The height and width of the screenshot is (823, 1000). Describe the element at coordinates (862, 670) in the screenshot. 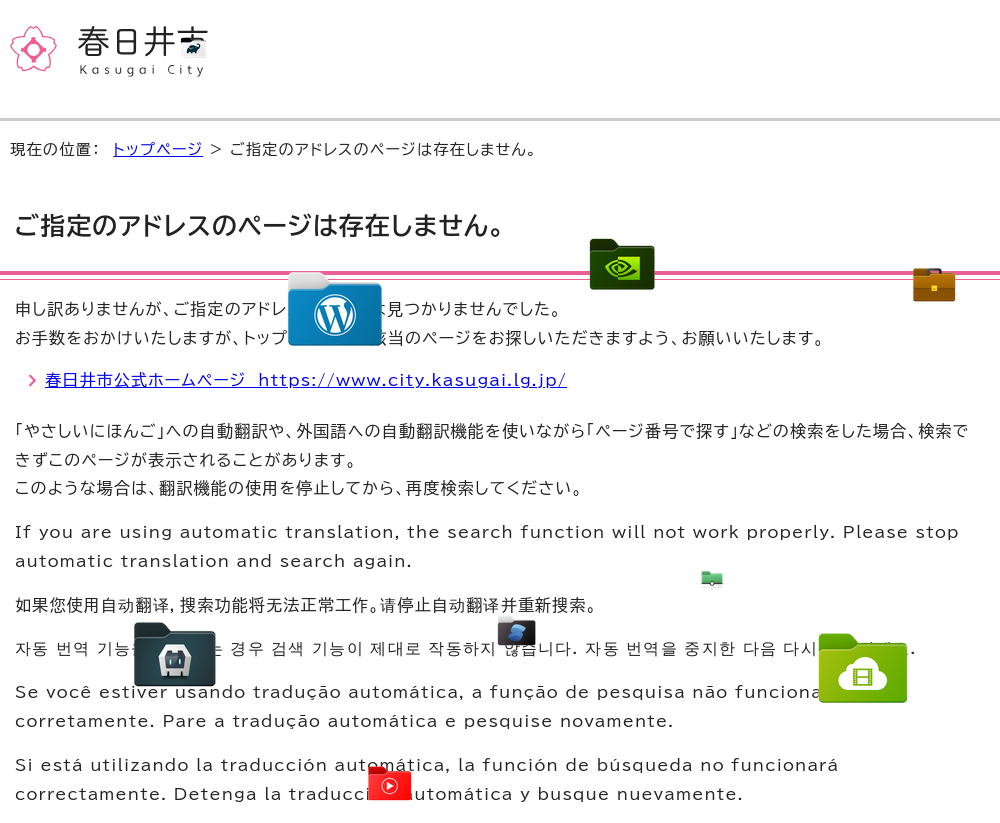

I see `open 4k video downloader folder` at that location.